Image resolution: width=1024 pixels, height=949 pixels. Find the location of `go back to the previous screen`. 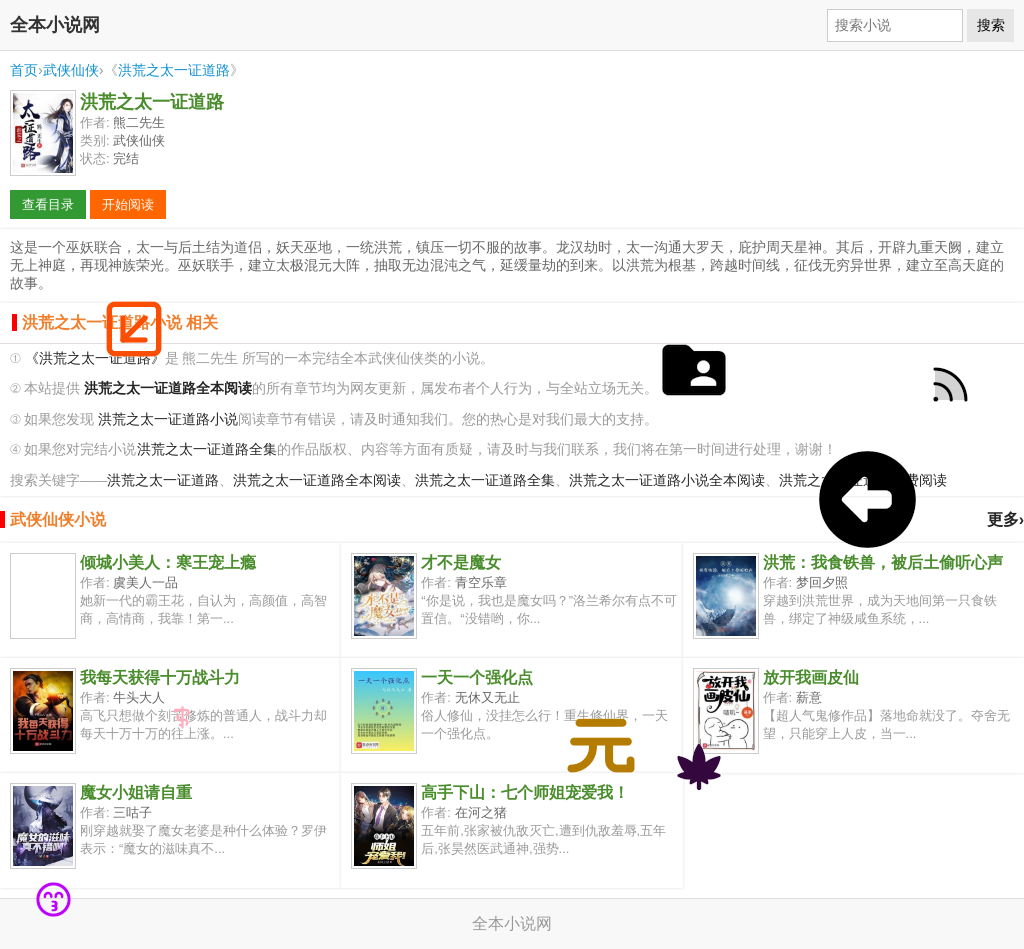

go back to the previous screen is located at coordinates (867, 499).